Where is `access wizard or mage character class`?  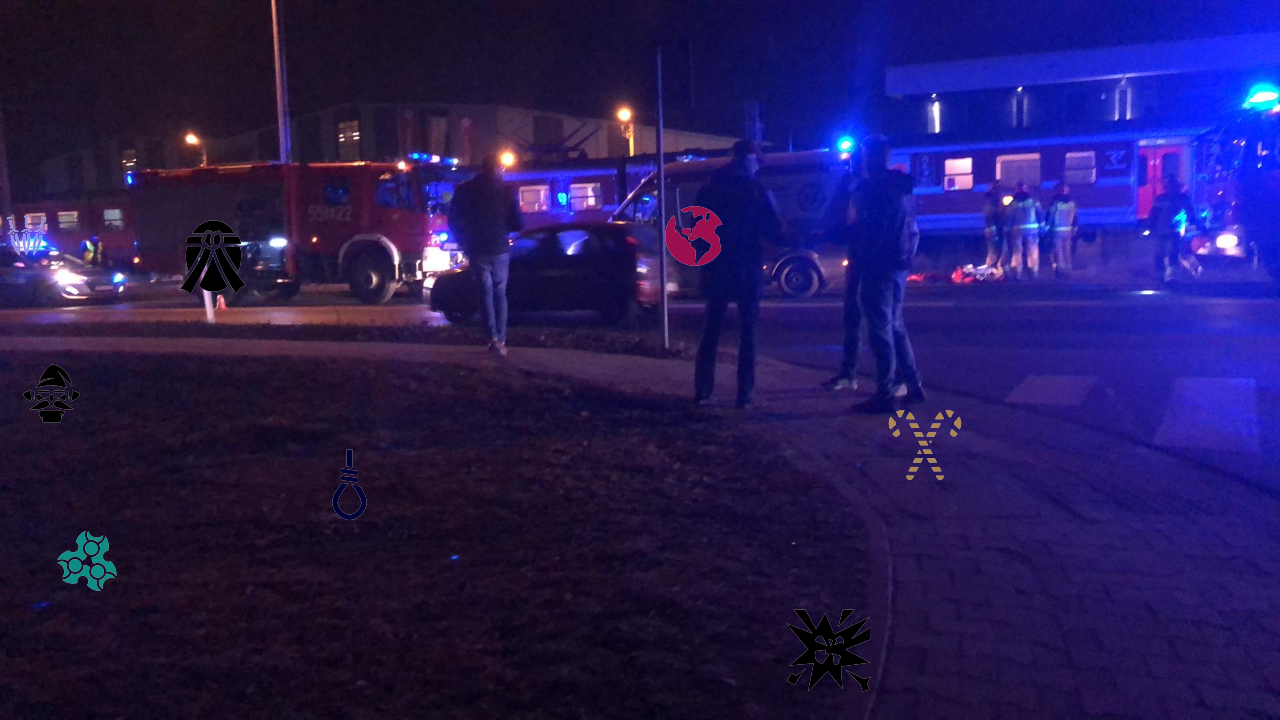
access wizard or mage character class is located at coordinates (51, 393).